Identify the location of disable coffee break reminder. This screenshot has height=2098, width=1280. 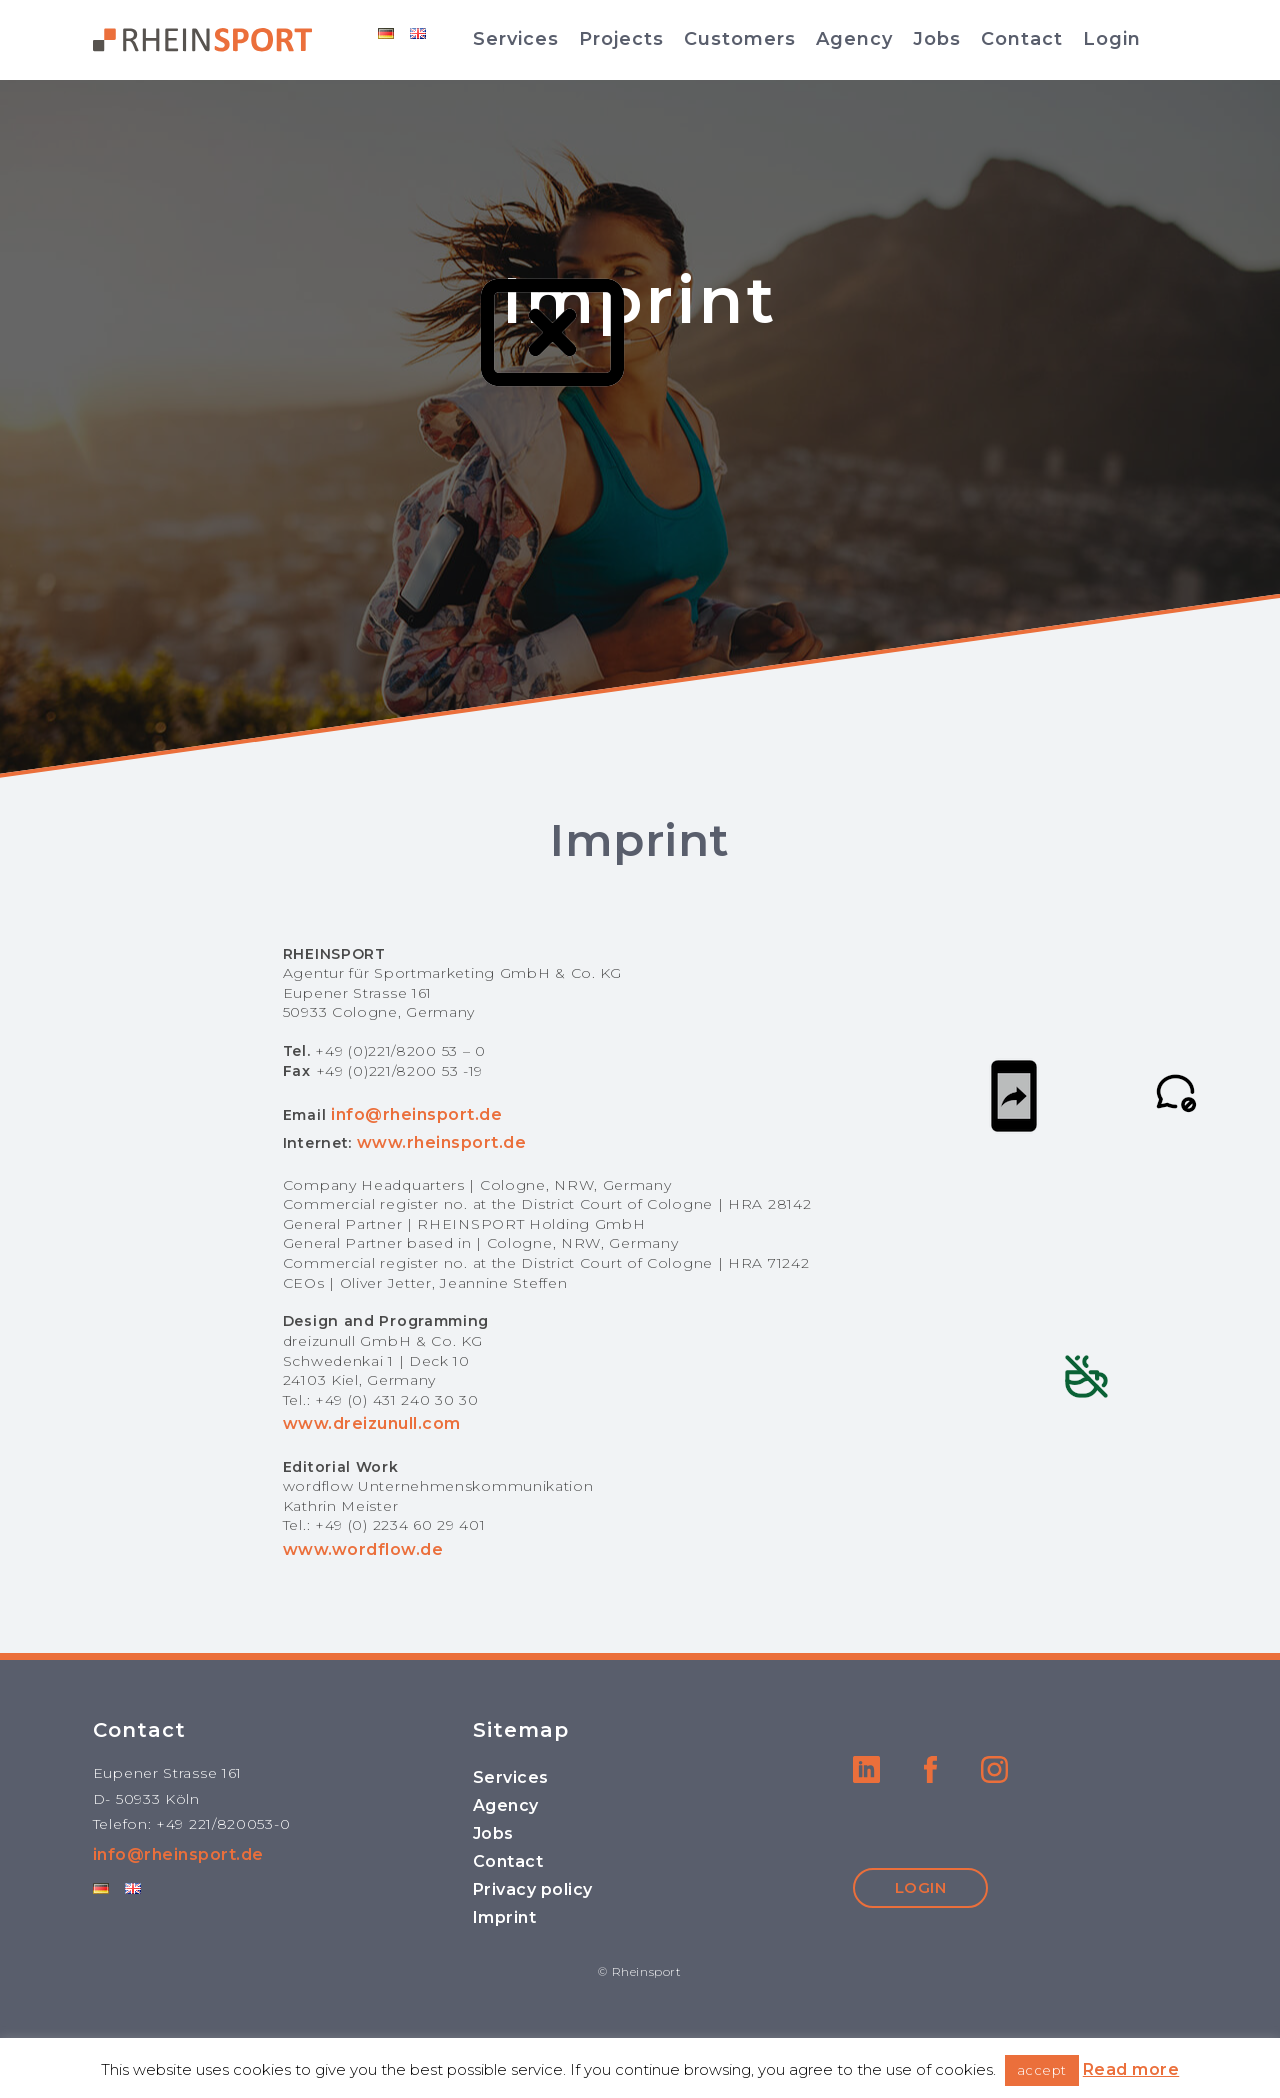
(1086, 1376).